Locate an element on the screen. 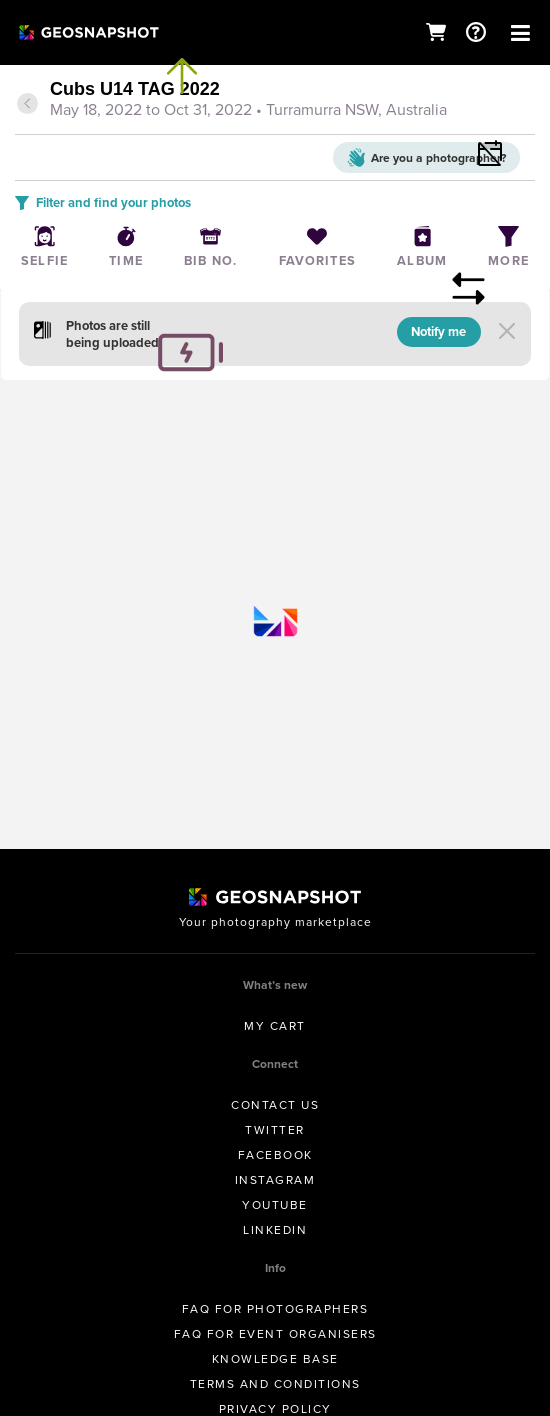 The height and width of the screenshot is (1416, 550). swap or exchange items is located at coordinates (468, 288).